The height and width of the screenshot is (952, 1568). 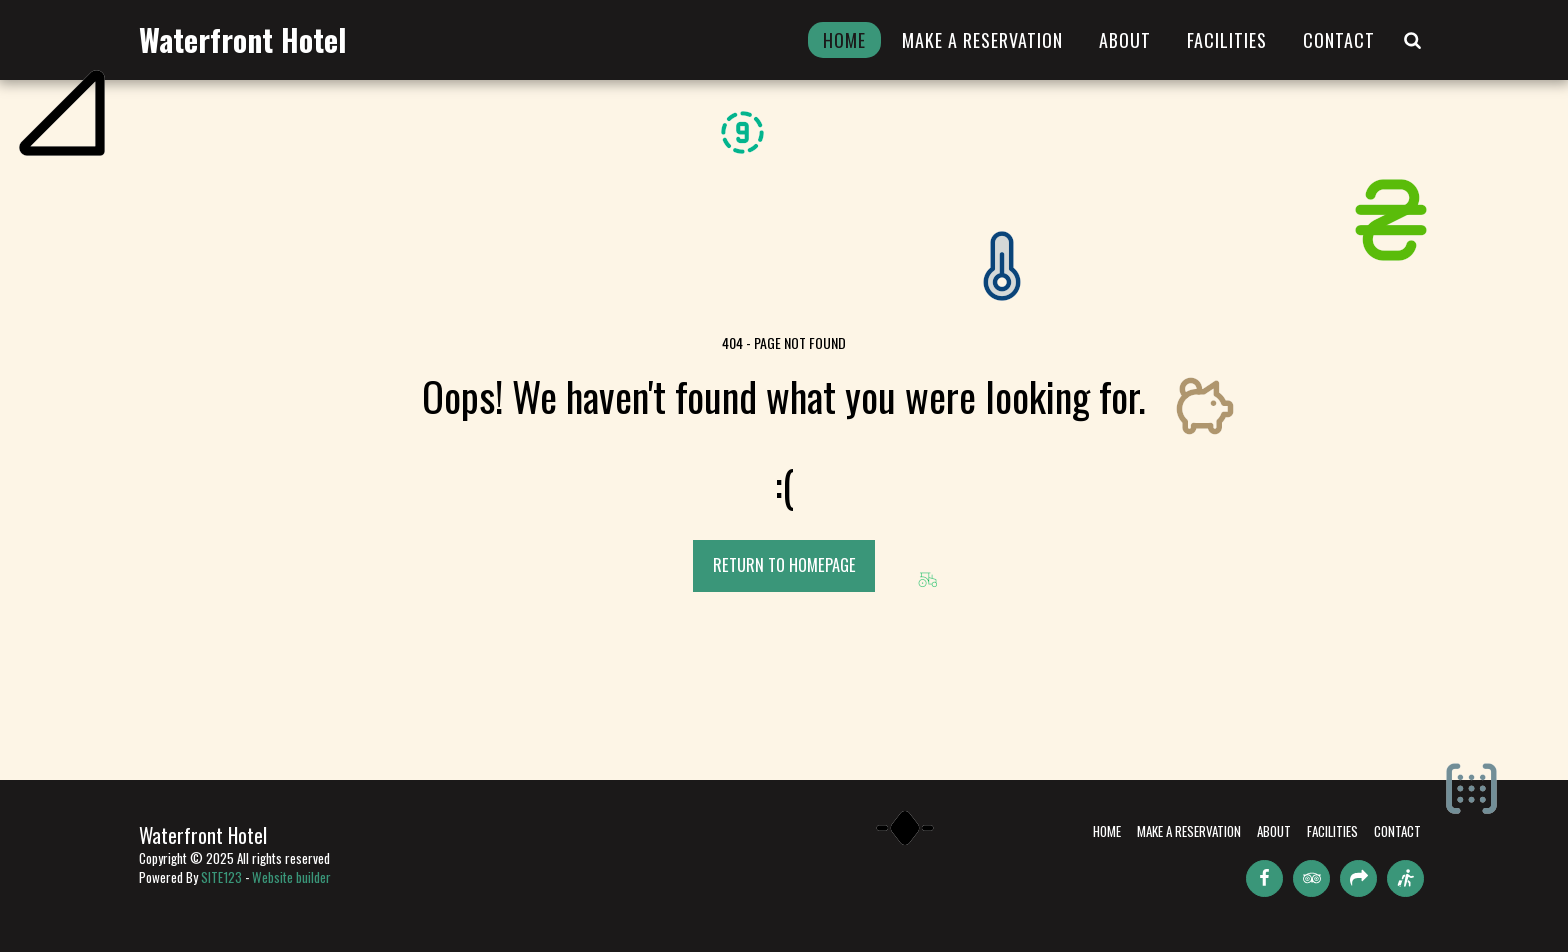 I want to click on view data in matrix or grid format, so click(x=1471, y=788).